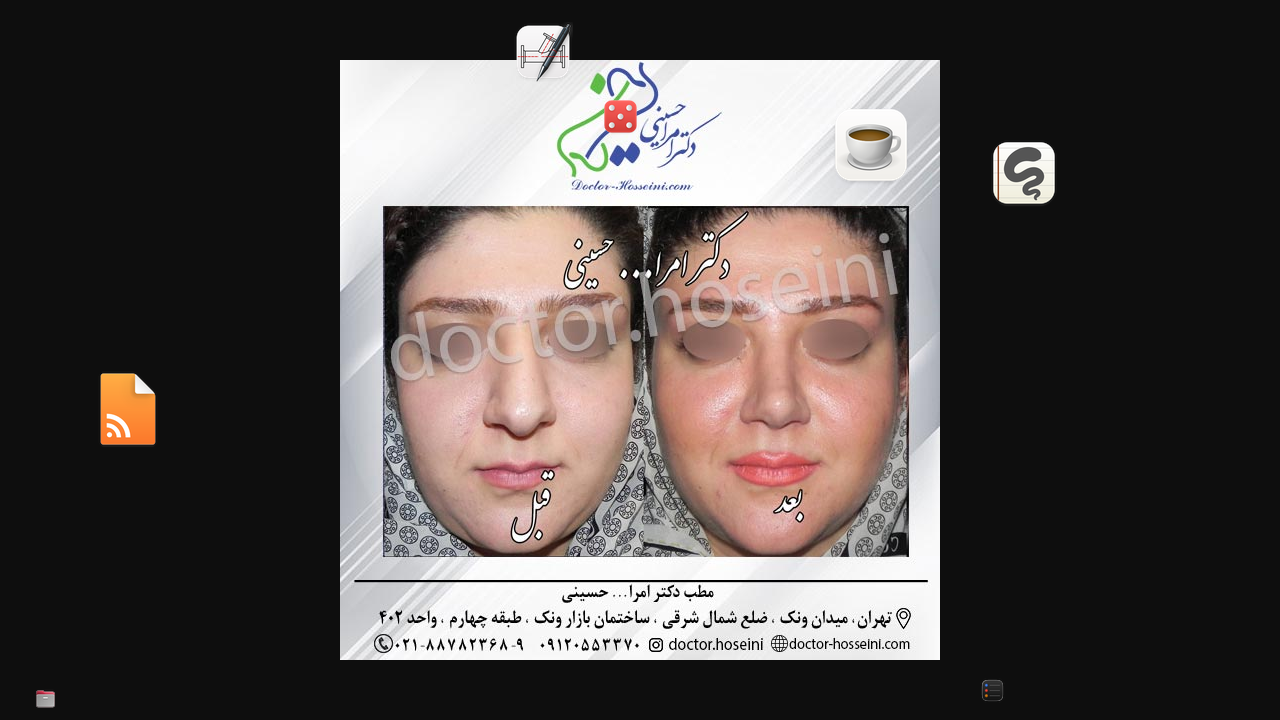 The height and width of the screenshot is (720, 1280). What do you see at coordinates (1024, 173) in the screenshot?
I see `open rnote handwriting and note-taking app` at bounding box center [1024, 173].